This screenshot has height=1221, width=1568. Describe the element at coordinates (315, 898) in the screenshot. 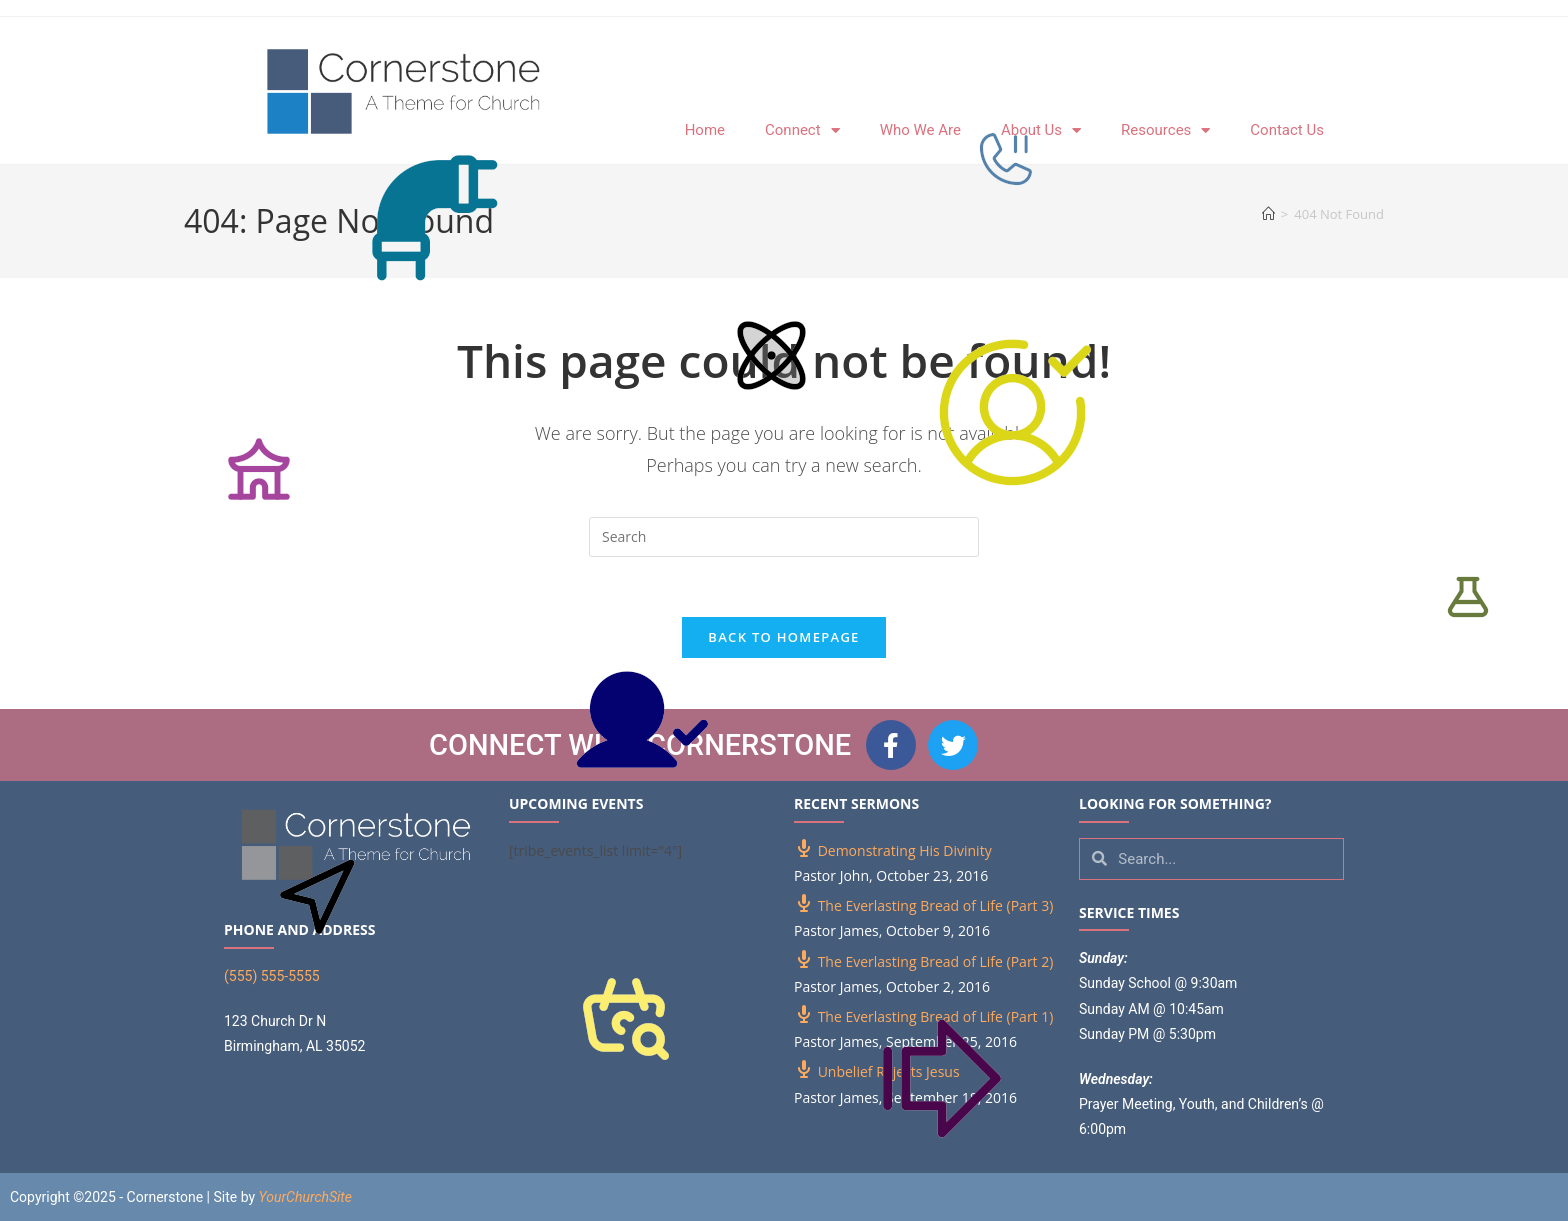

I see `access navigation or directions` at that location.